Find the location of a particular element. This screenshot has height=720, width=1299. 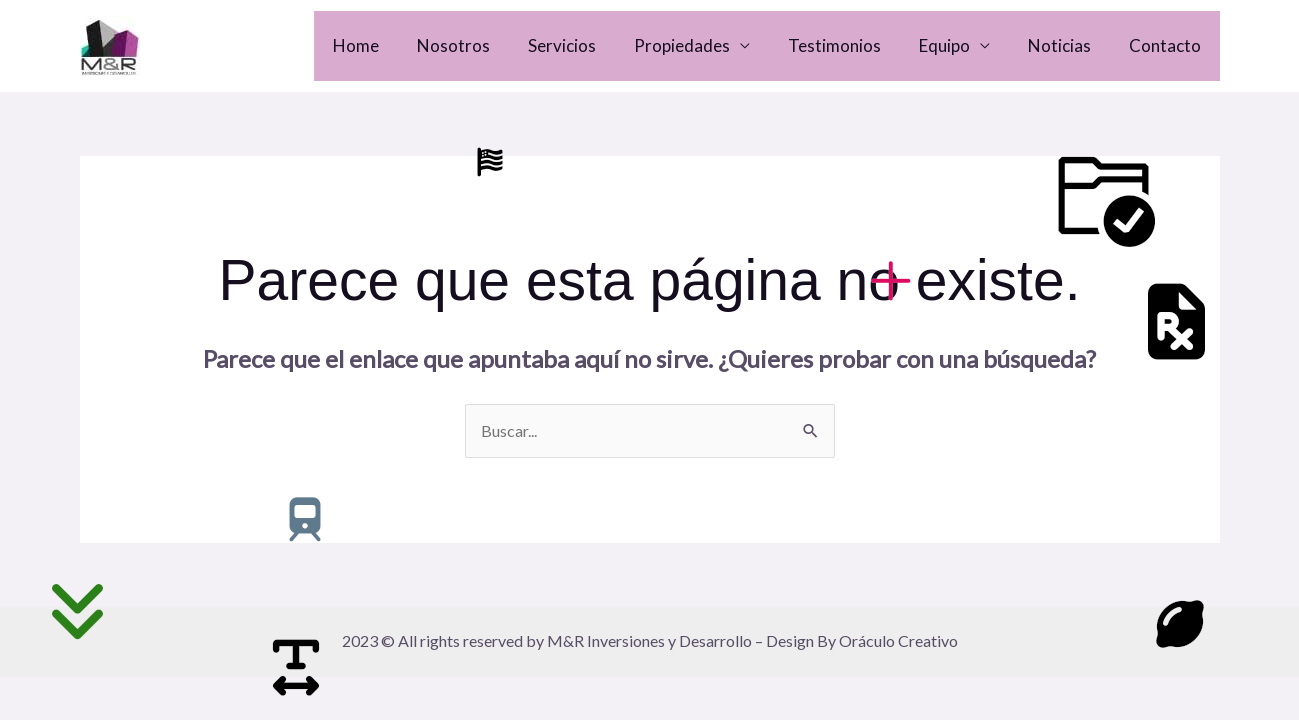

indicates the currently active or selected folder is located at coordinates (1103, 195).